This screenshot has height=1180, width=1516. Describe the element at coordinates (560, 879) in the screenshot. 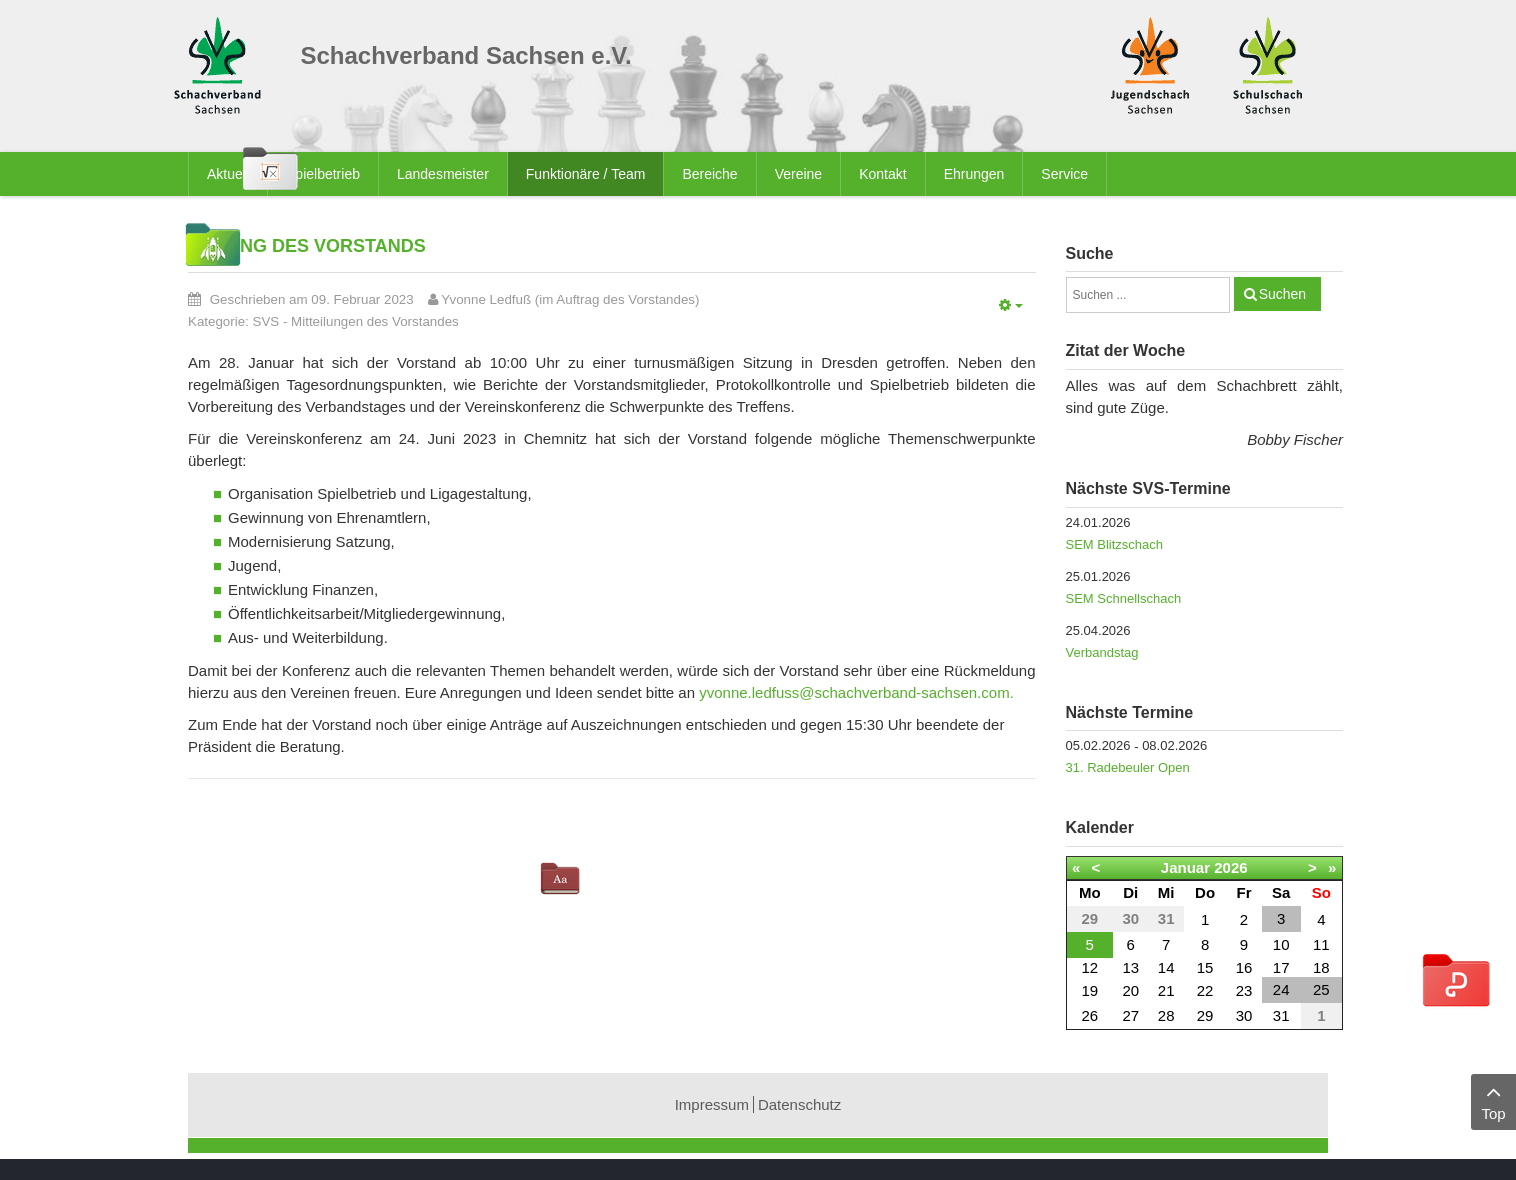

I see `open dictionary or reference folder` at that location.